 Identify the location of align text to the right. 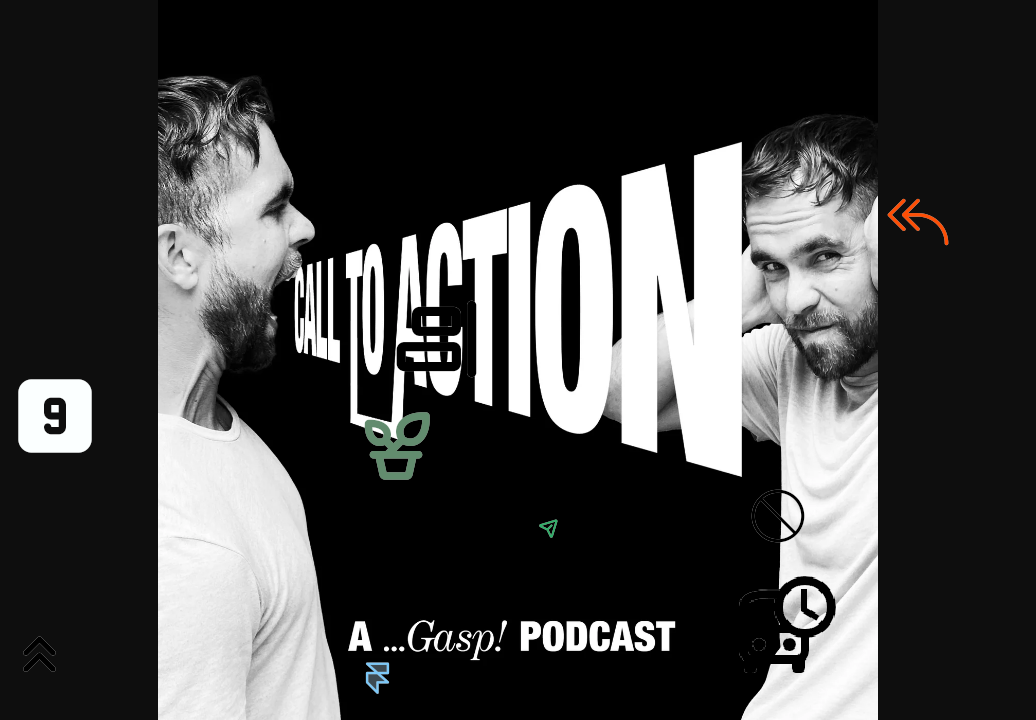
(438, 339).